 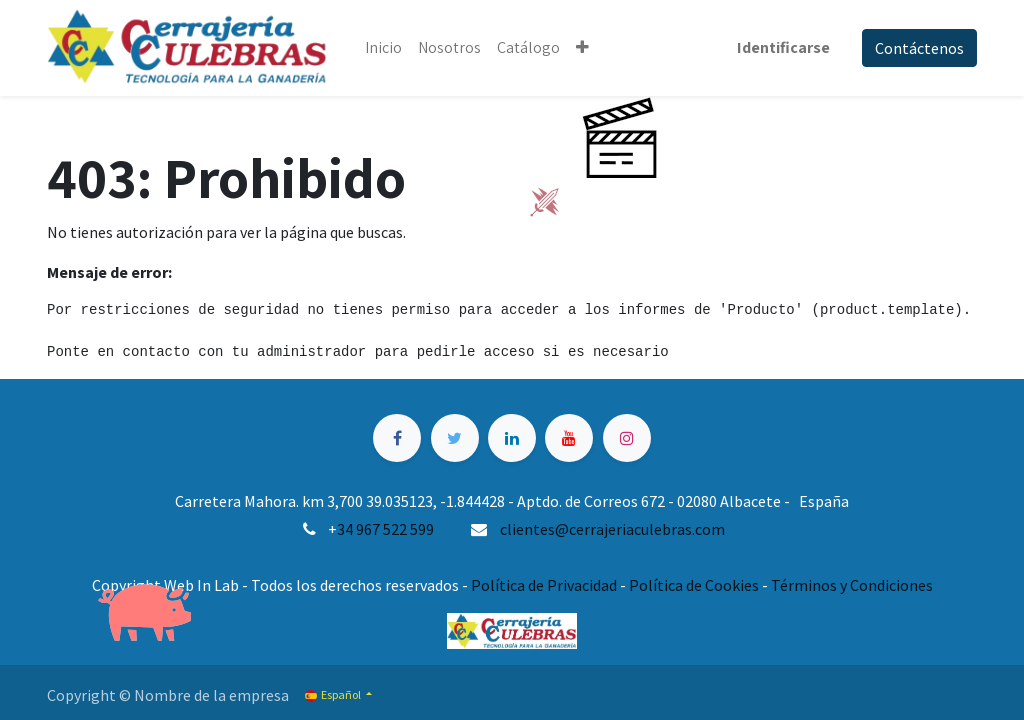 What do you see at coordinates (544, 202) in the screenshot?
I see `indicates damage taken or combat injury` at bounding box center [544, 202].